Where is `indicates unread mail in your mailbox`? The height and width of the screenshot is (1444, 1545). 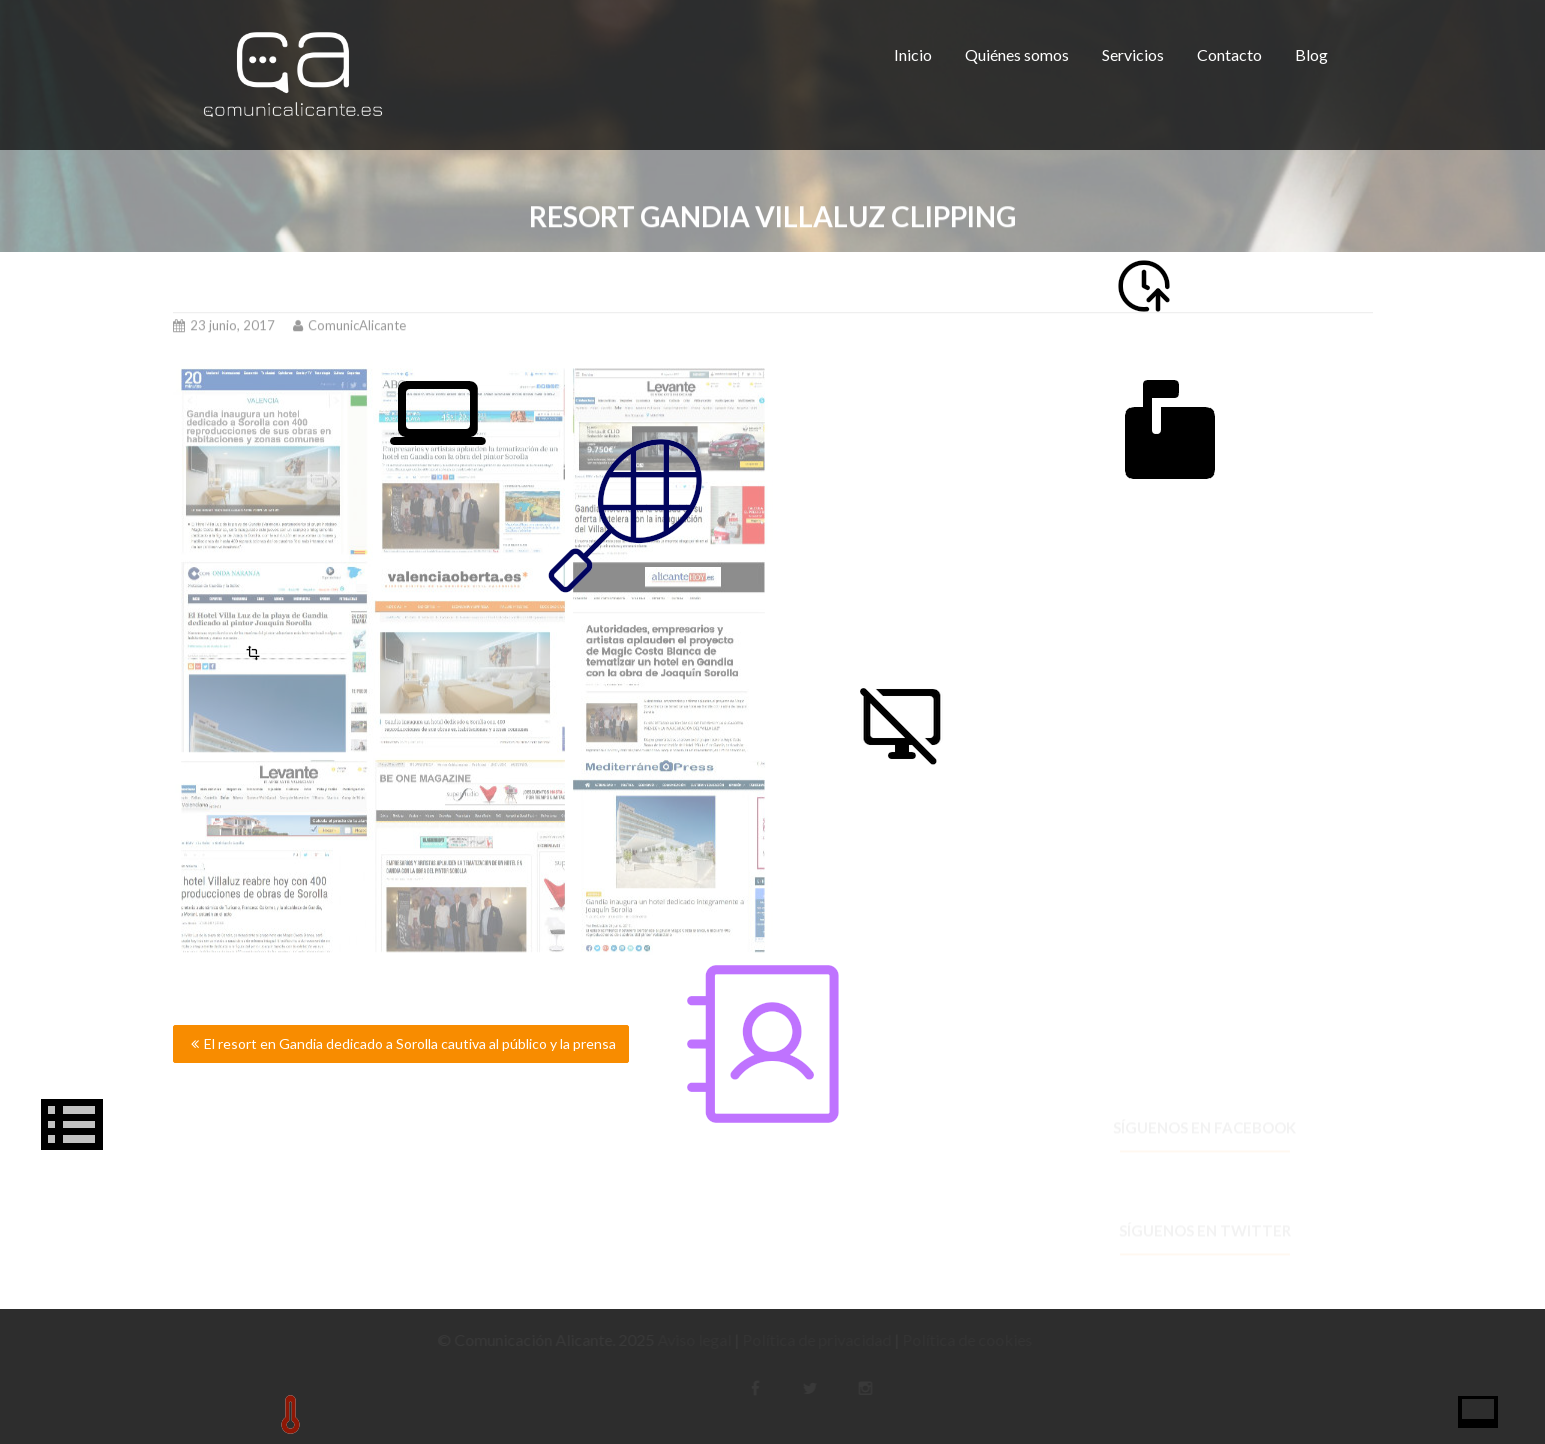
indicates unread mail in your mailbox is located at coordinates (1170, 434).